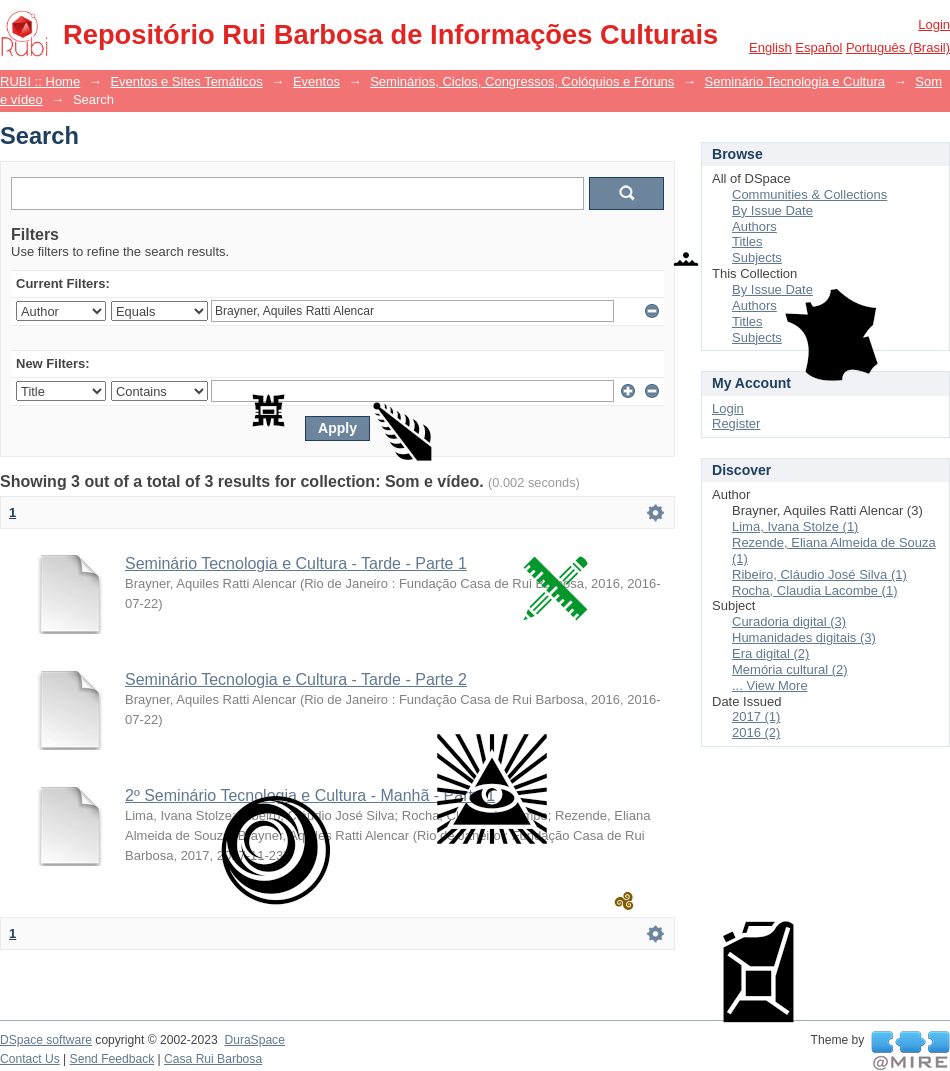 The height and width of the screenshot is (1071, 950). Describe the element at coordinates (831, 335) in the screenshot. I see `select France as your country or region` at that location.